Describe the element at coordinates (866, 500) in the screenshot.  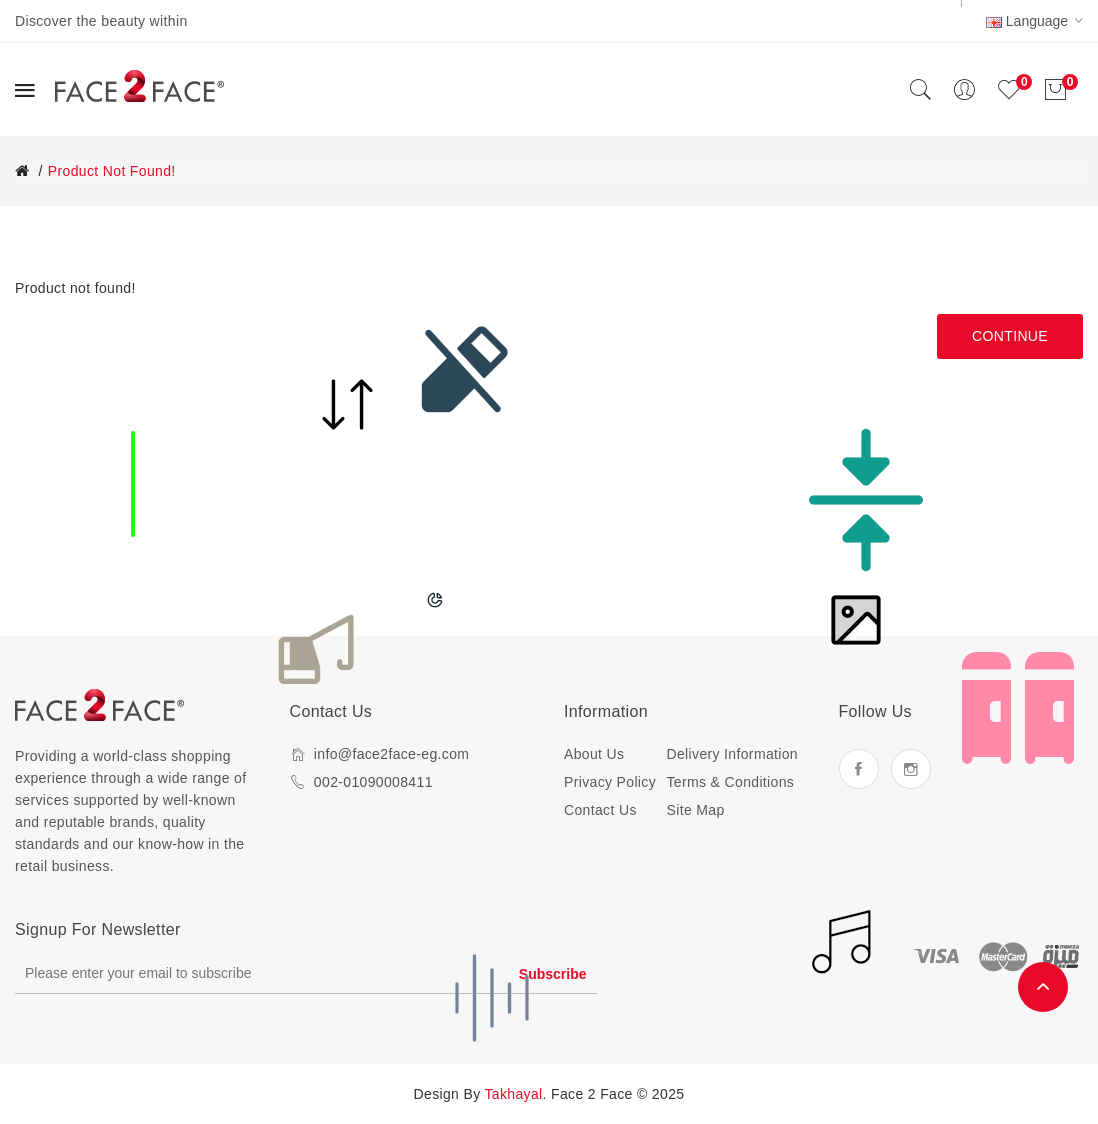
I see `collapse content vertically` at that location.